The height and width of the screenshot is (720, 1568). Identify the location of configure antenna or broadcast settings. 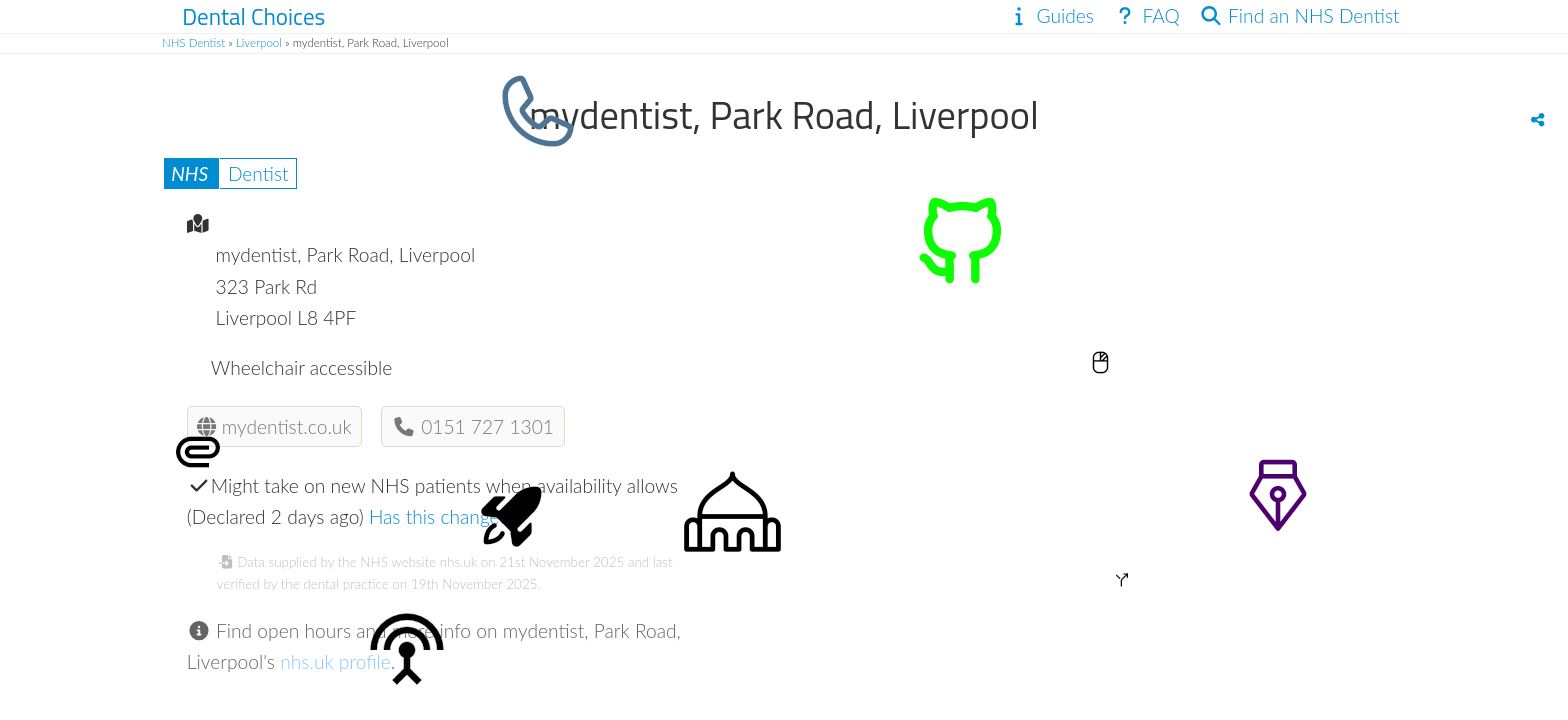
(407, 650).